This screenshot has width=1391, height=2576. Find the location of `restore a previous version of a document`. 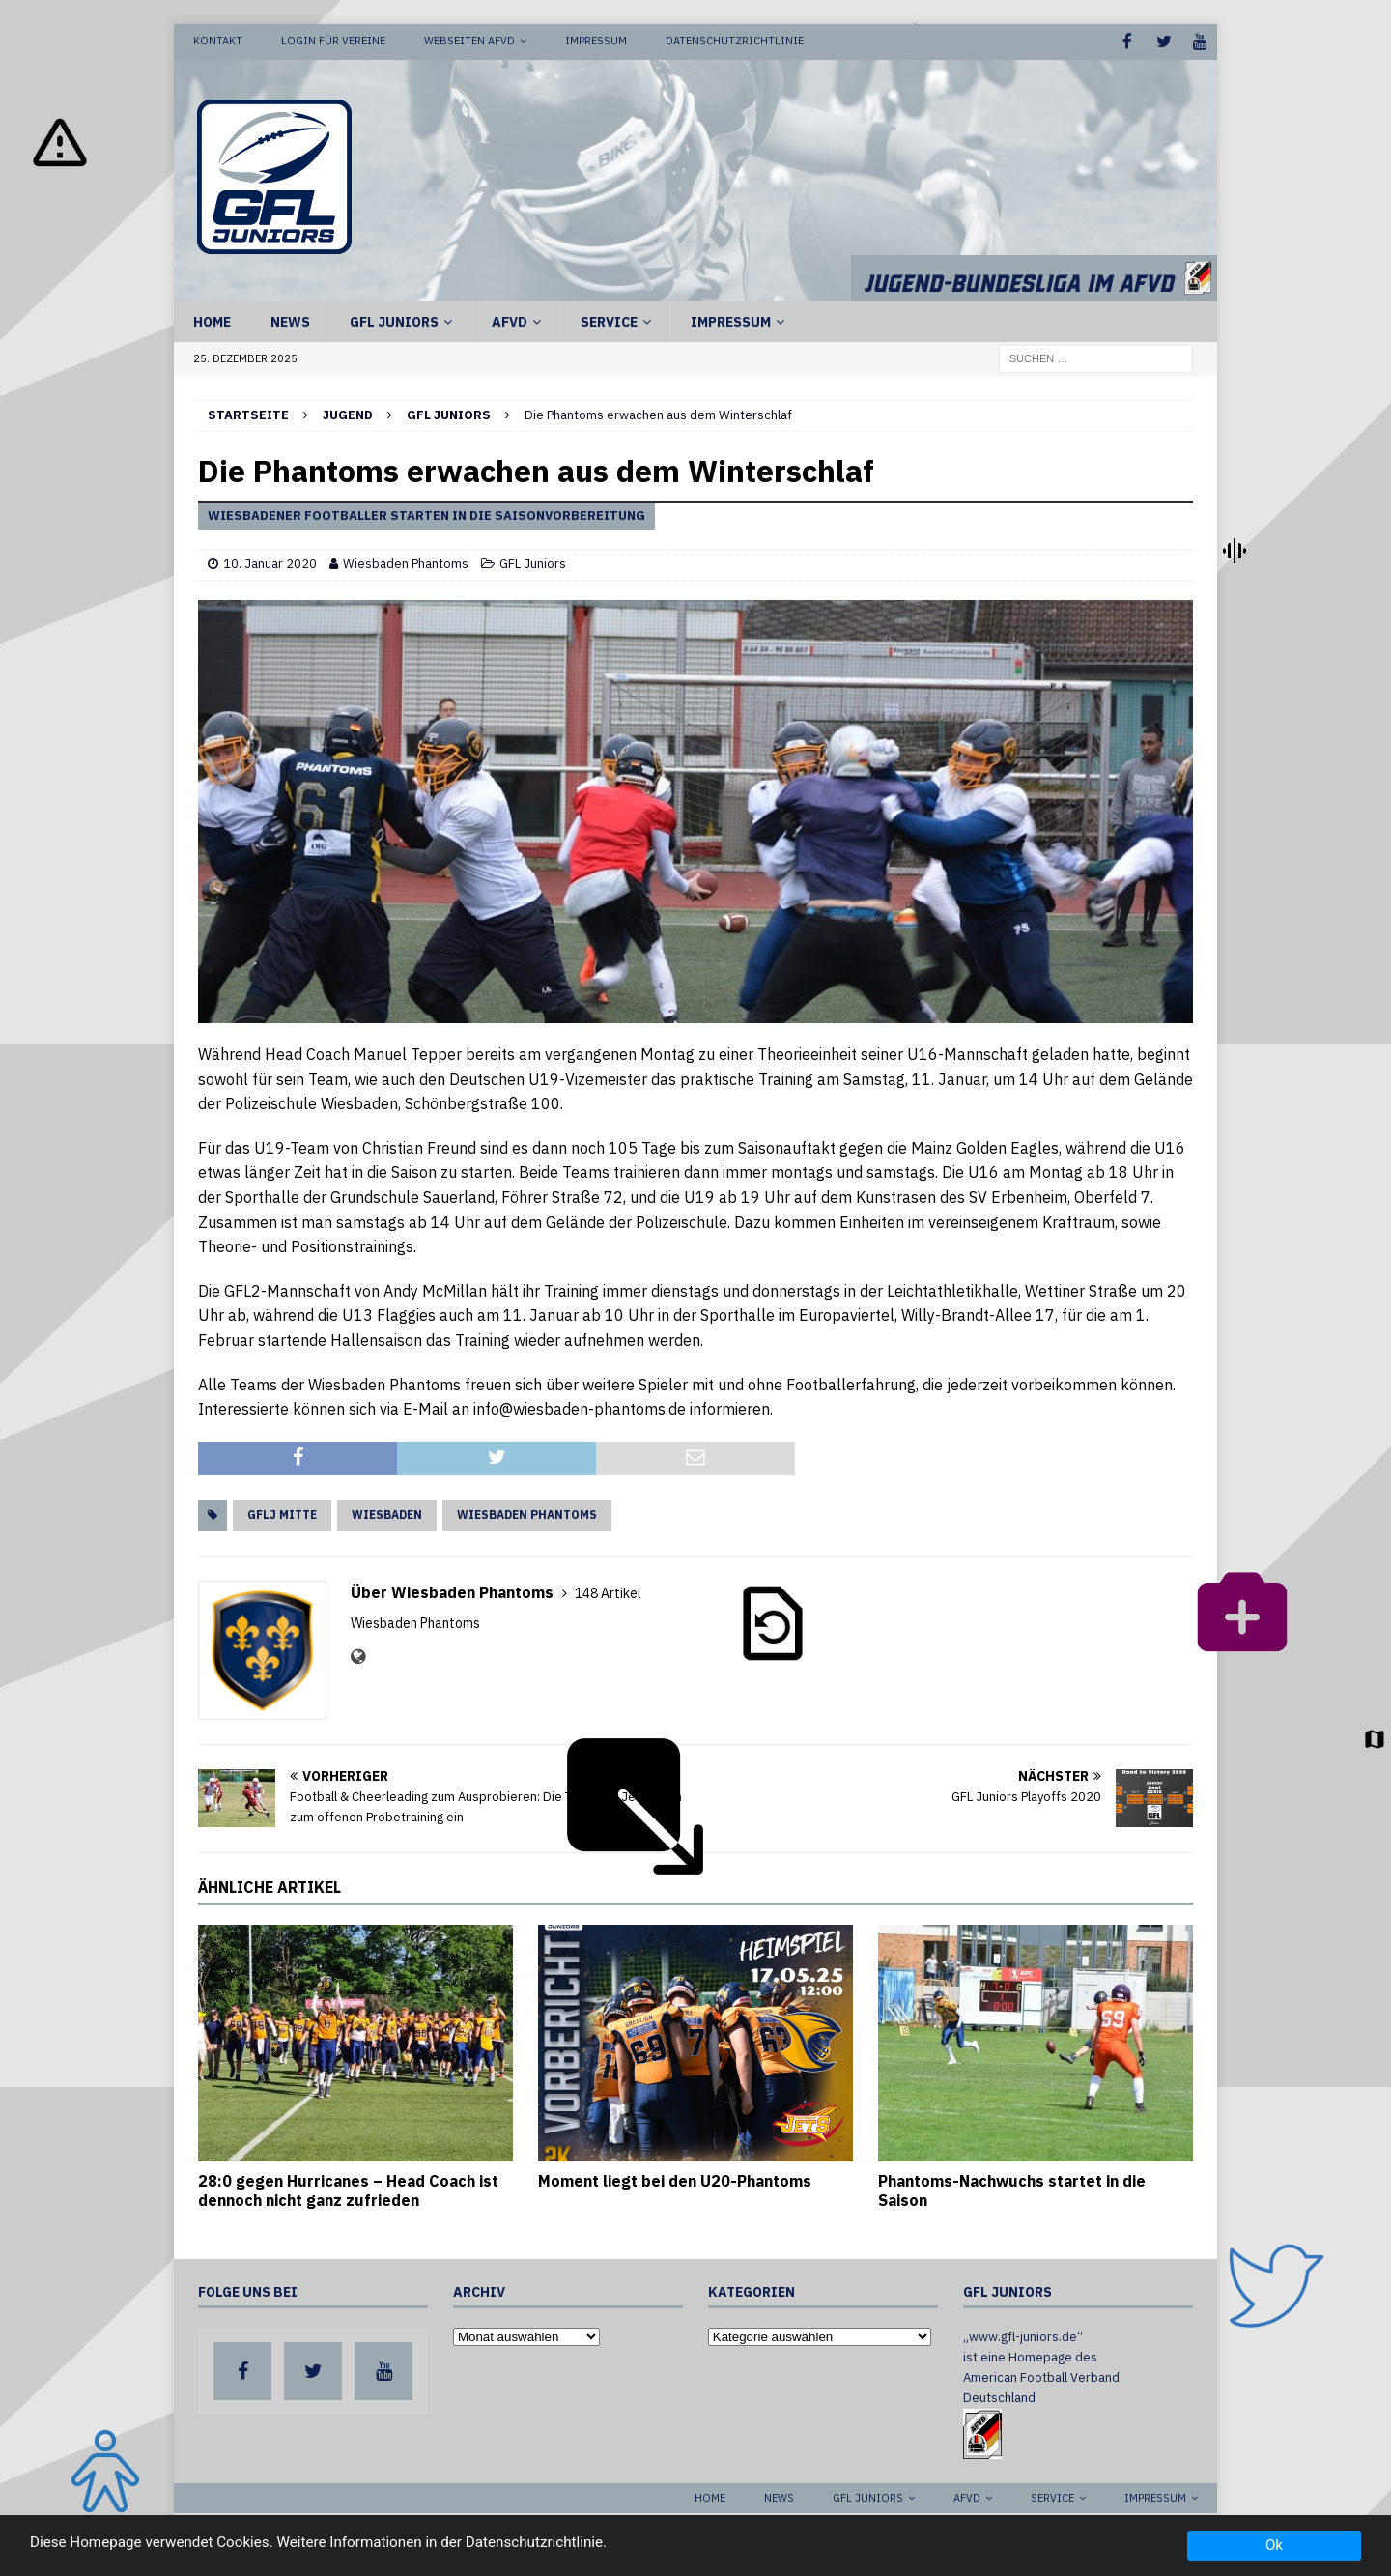

restore a previous version of a document is located at coordinates (773, 1623).